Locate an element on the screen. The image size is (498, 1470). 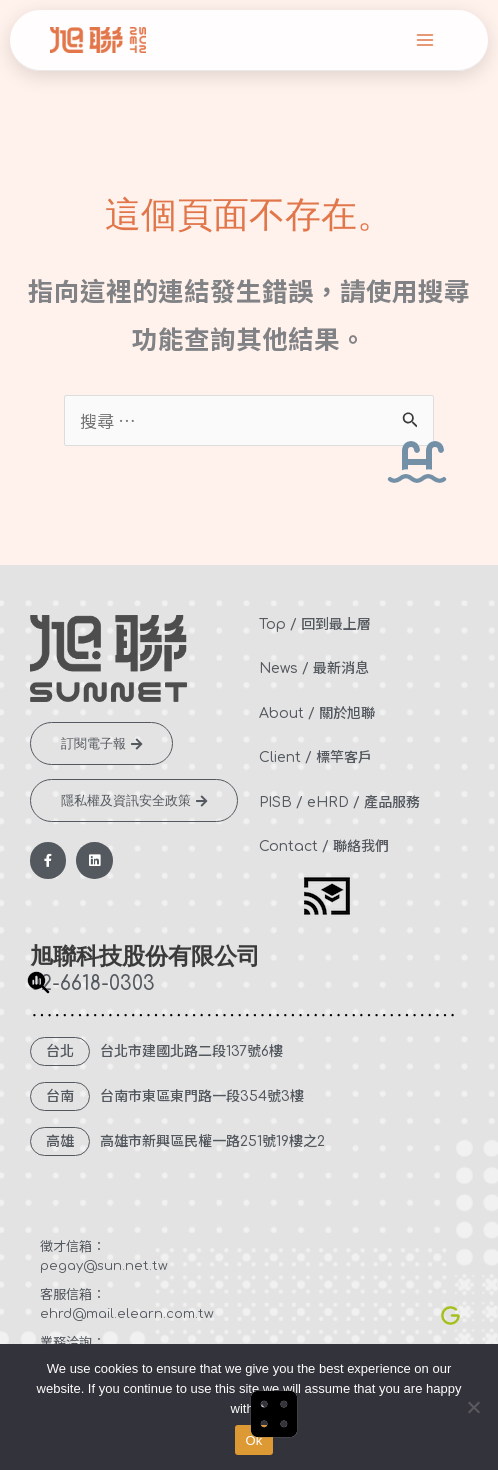
indicates swimming pool amenity available is located at coordinates (417, 462).